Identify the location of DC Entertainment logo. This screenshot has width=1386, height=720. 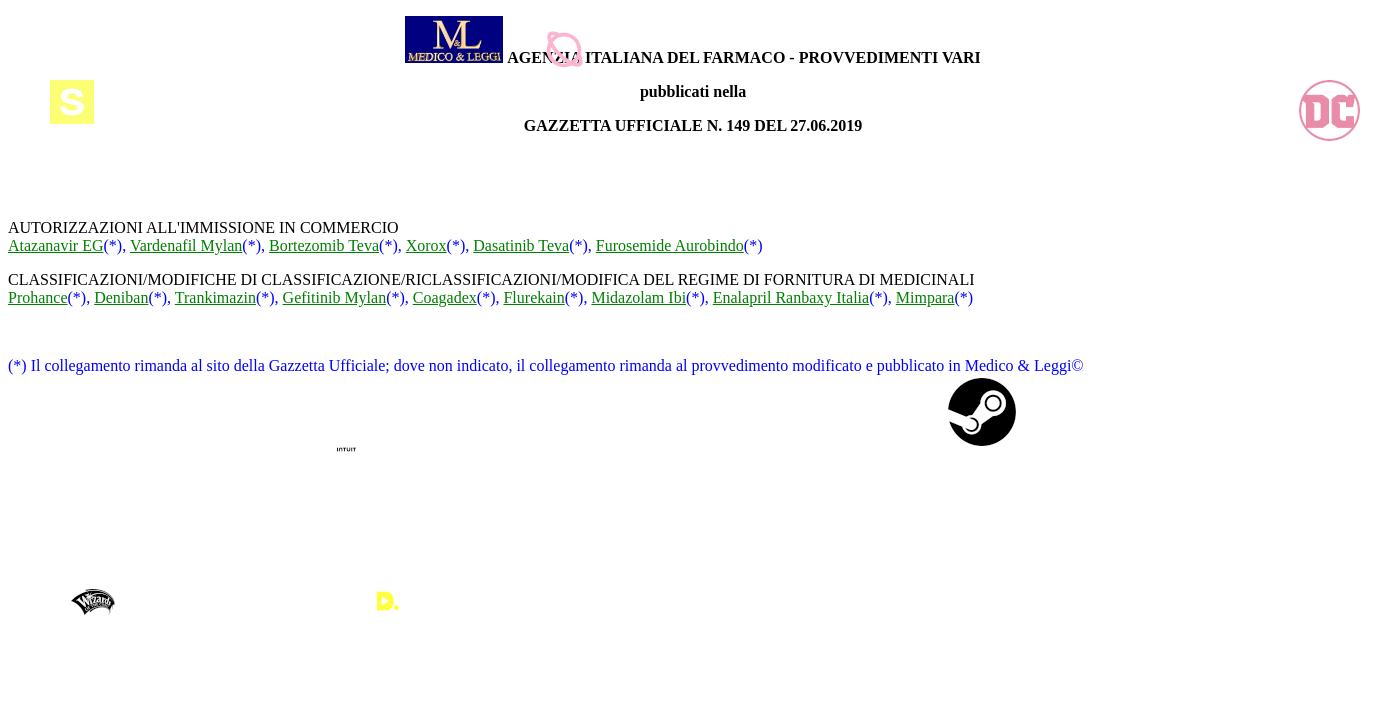
(1329, 110).